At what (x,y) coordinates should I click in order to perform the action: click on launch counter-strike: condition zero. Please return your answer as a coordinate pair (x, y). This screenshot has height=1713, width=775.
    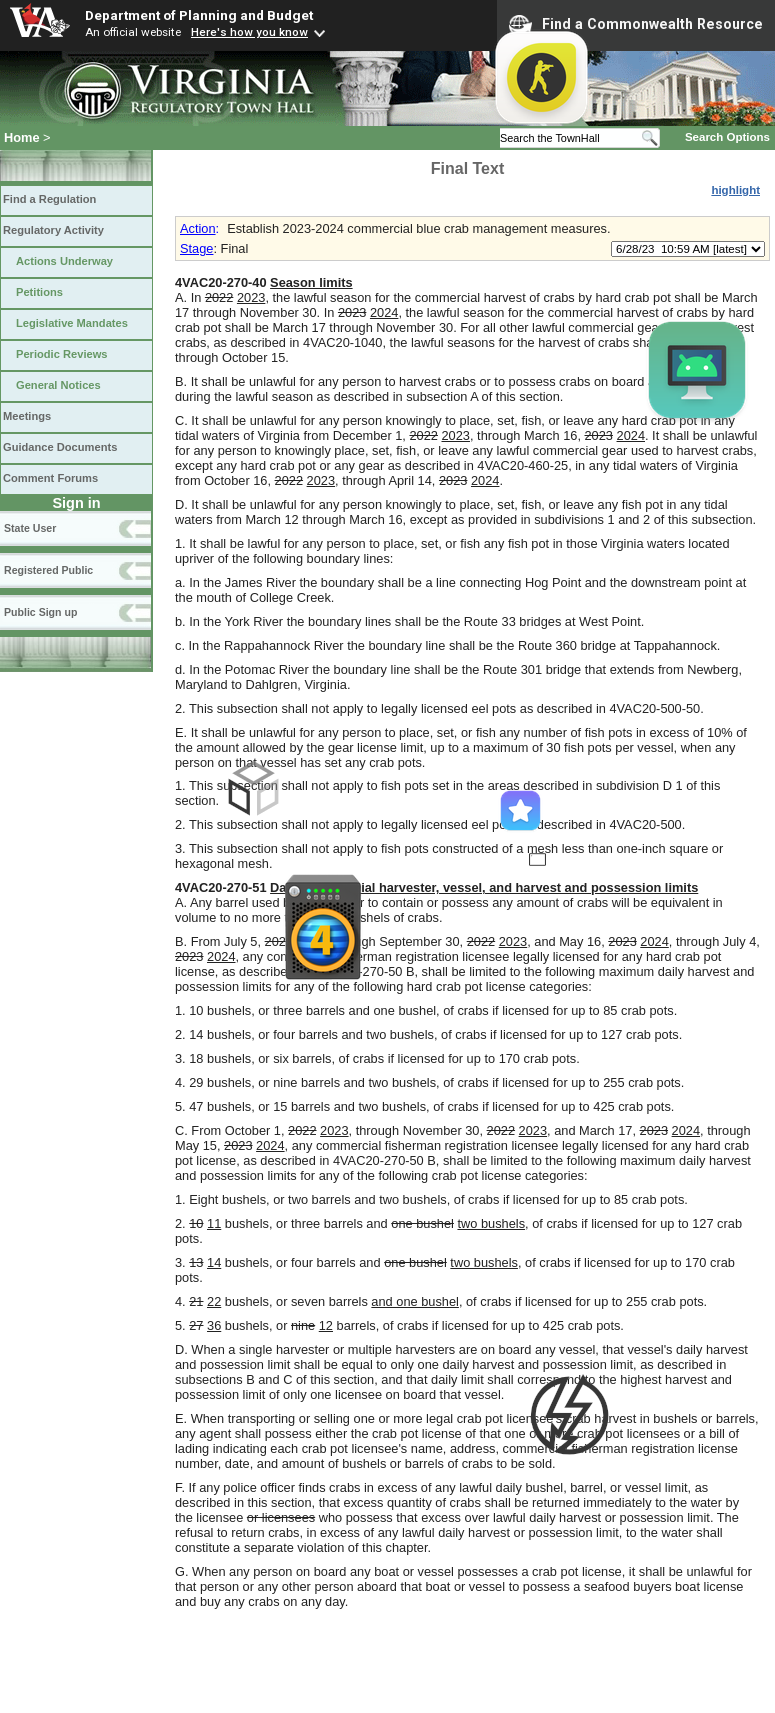
    Looking at the image, I should click on (541, 77).